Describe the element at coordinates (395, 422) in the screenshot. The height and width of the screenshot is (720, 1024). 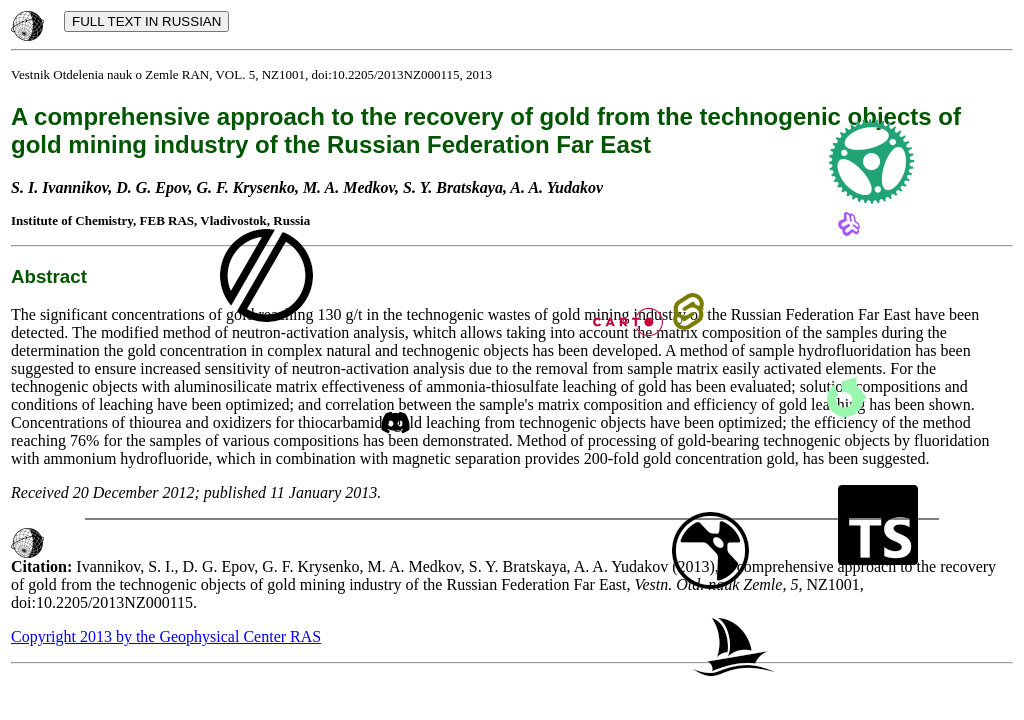
I see `open Discord app` at that location.